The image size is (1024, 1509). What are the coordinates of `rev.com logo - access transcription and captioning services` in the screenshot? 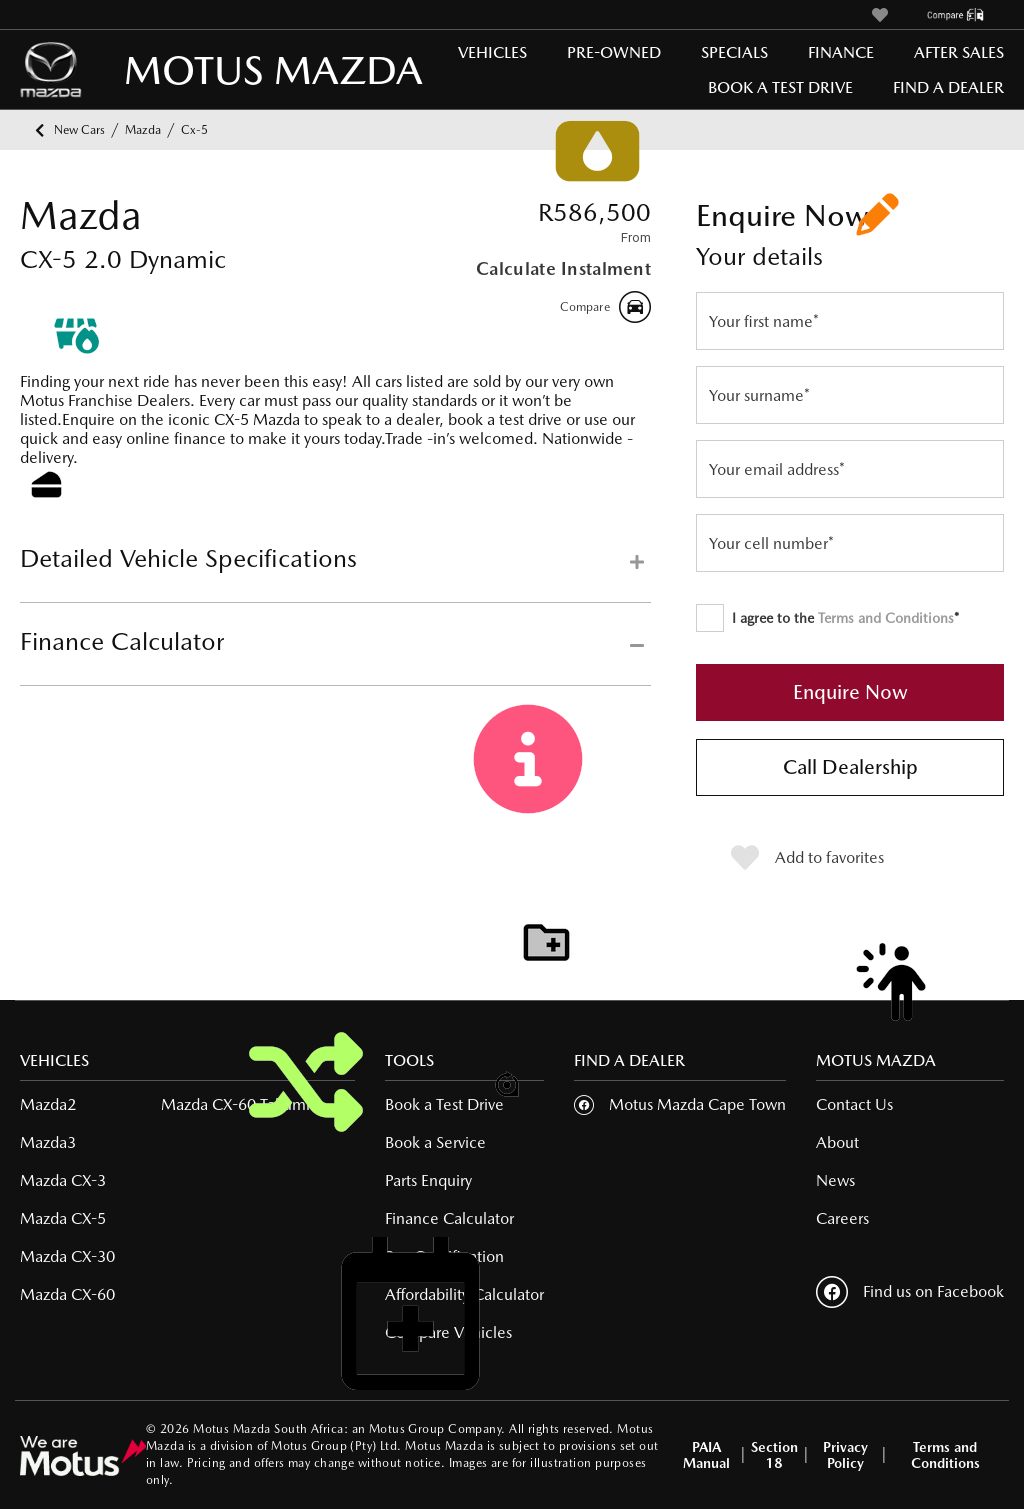 It's located at (507, 1084).